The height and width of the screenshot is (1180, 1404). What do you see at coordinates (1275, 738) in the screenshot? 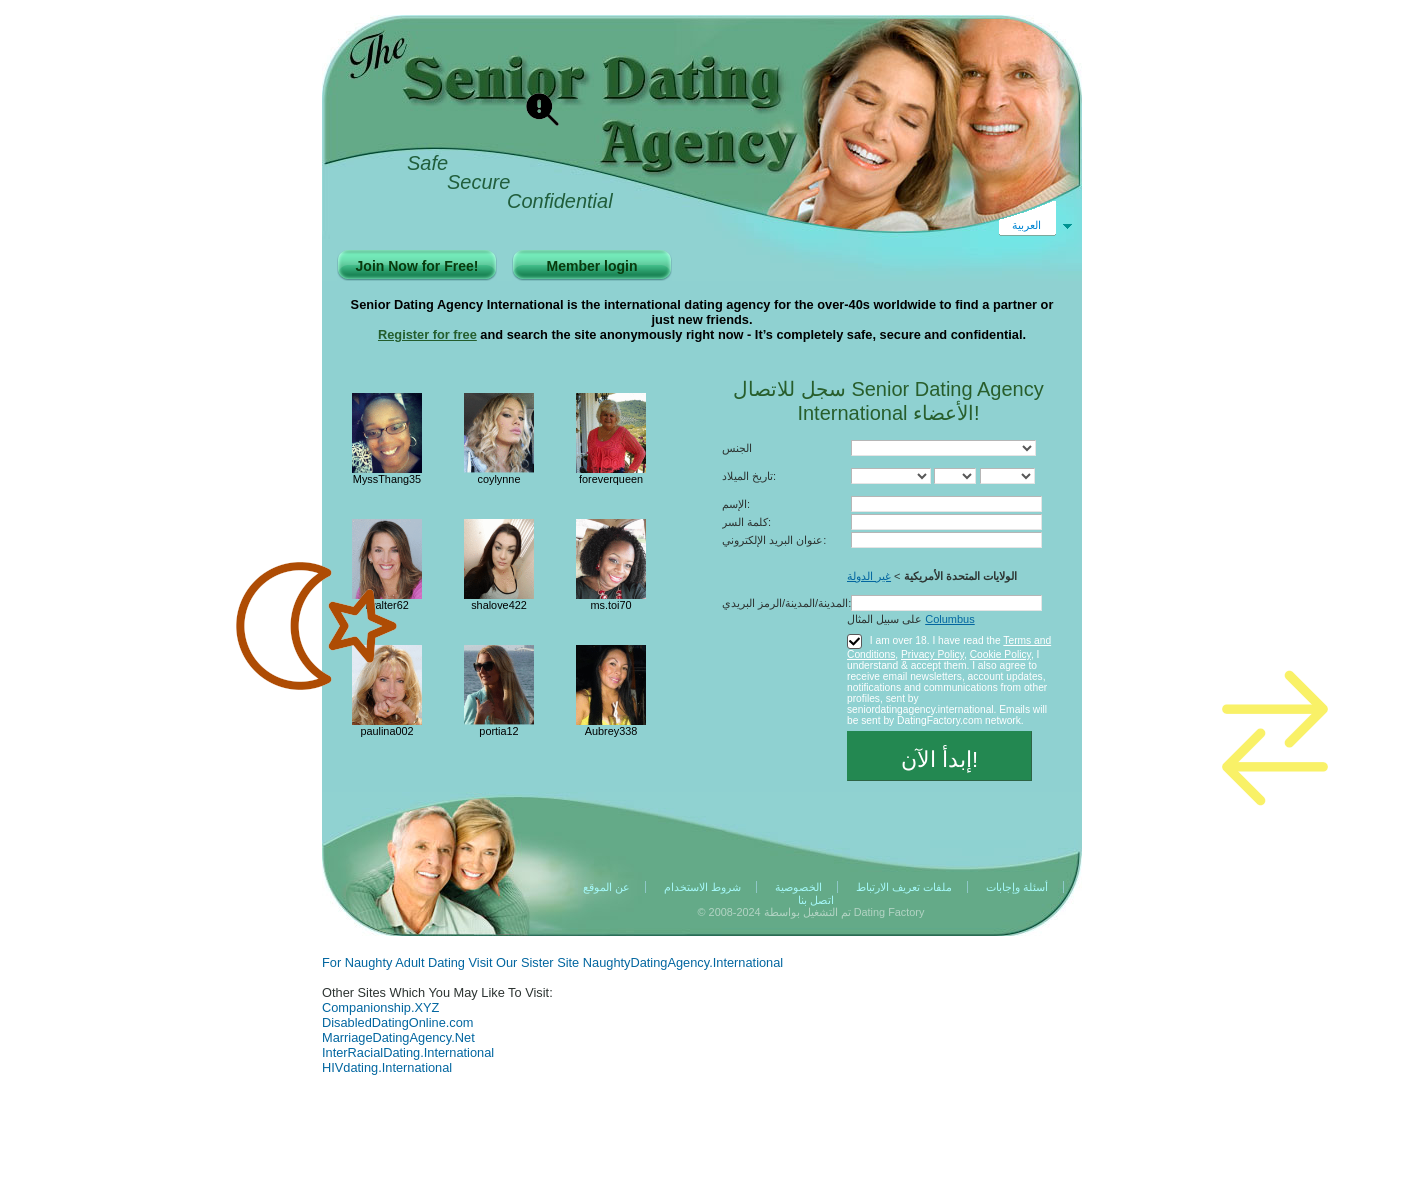
I see `swap or exchange items` at bounding box center [1275, 738].